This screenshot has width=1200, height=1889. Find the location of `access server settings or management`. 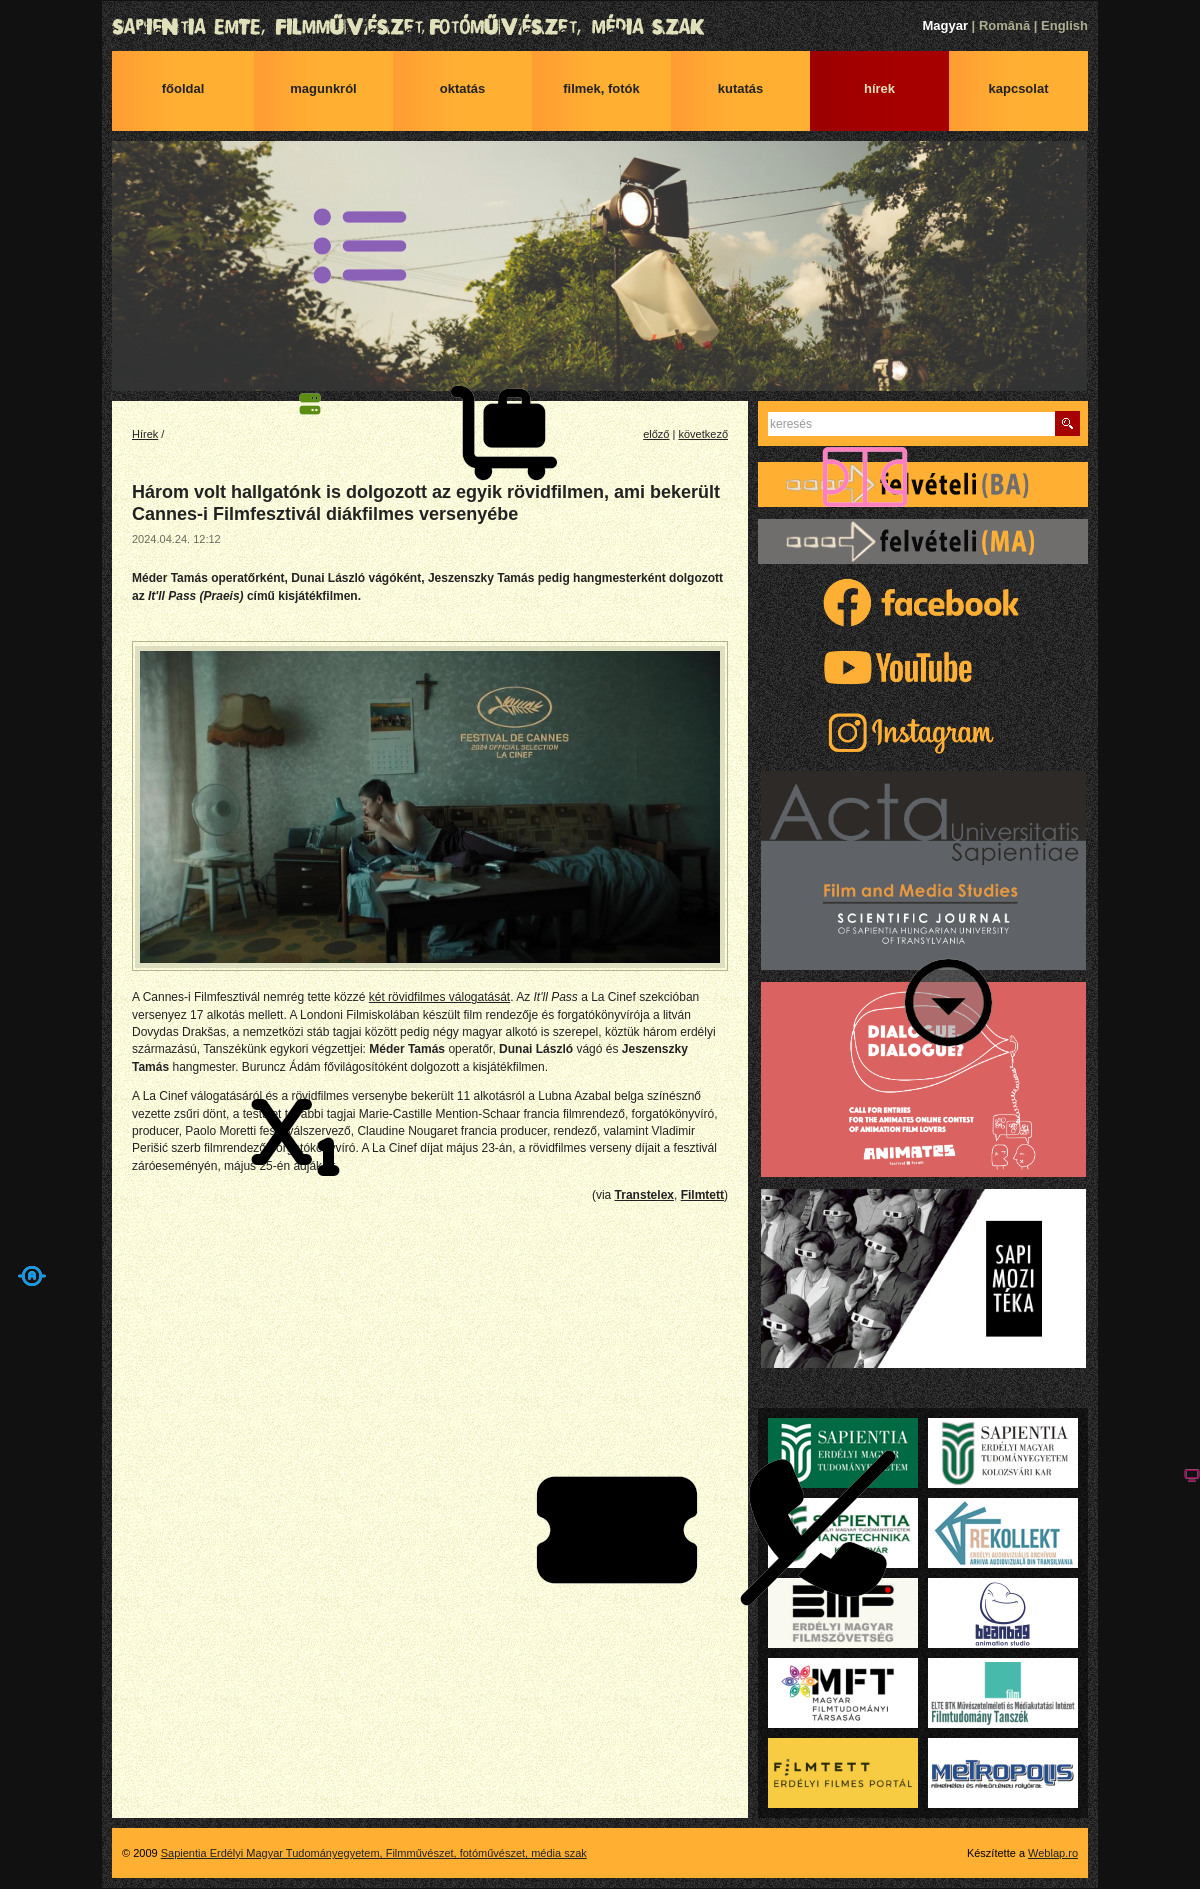

access server settings or management is located at coordinates (310, 404).